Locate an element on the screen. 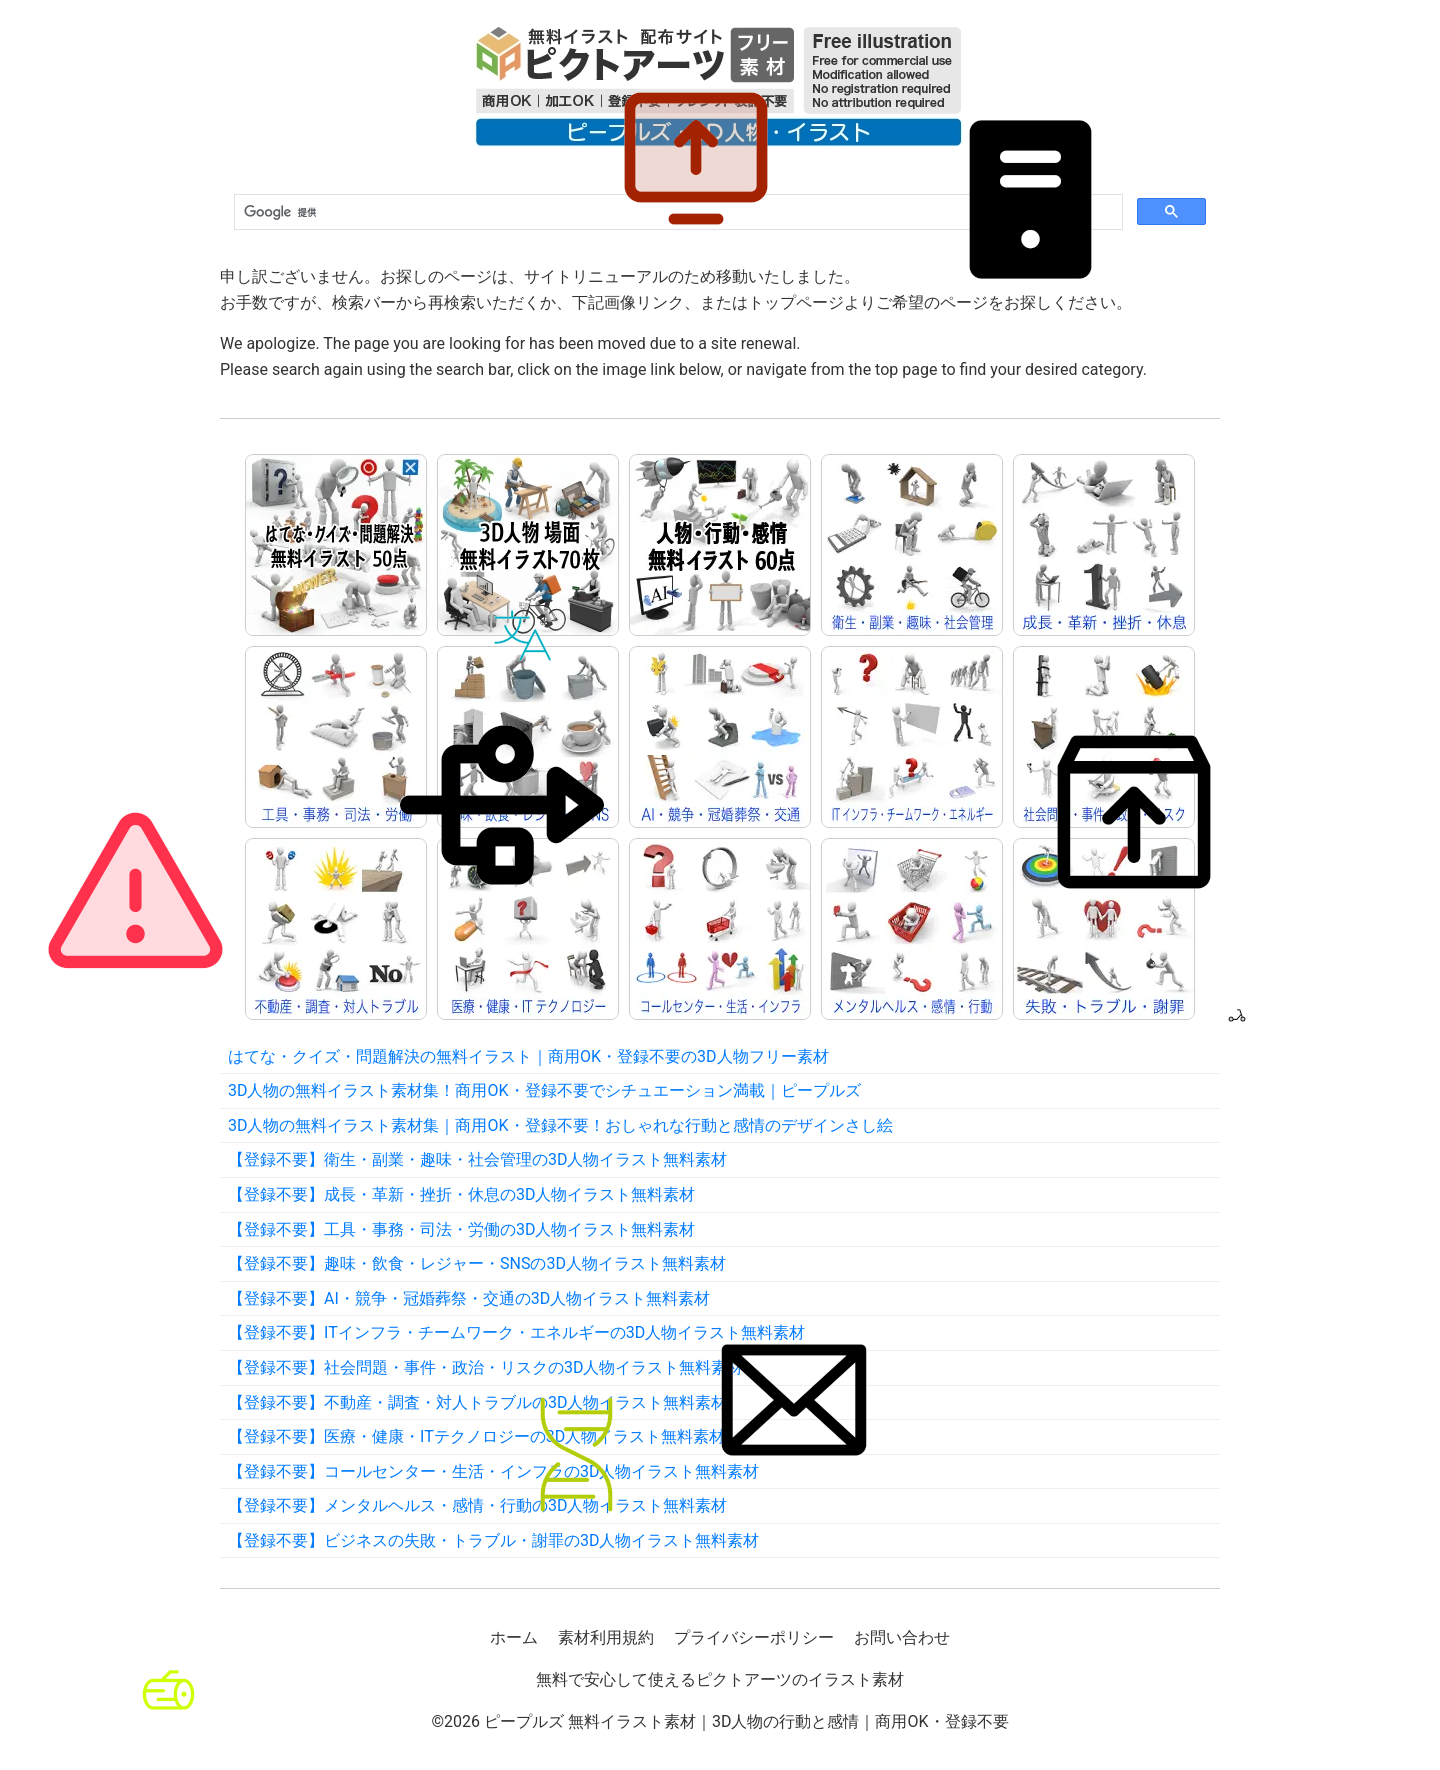  connect a usb device is located at coordinates (502, 805).